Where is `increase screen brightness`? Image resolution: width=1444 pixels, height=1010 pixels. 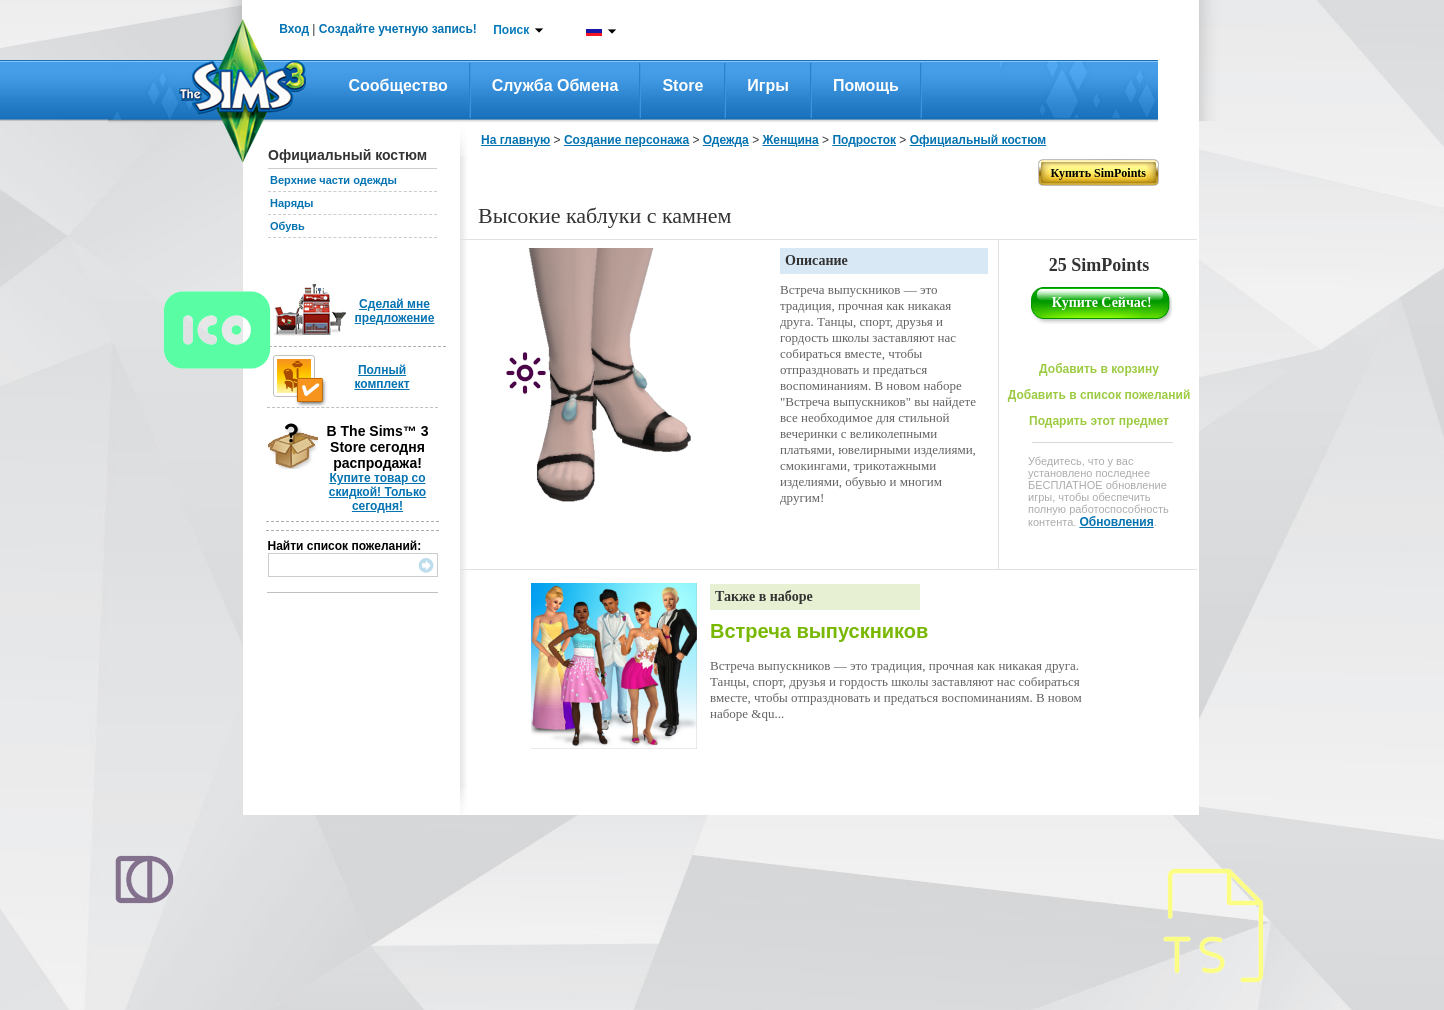
increase screen brightness is located at coordinates (525, 373).